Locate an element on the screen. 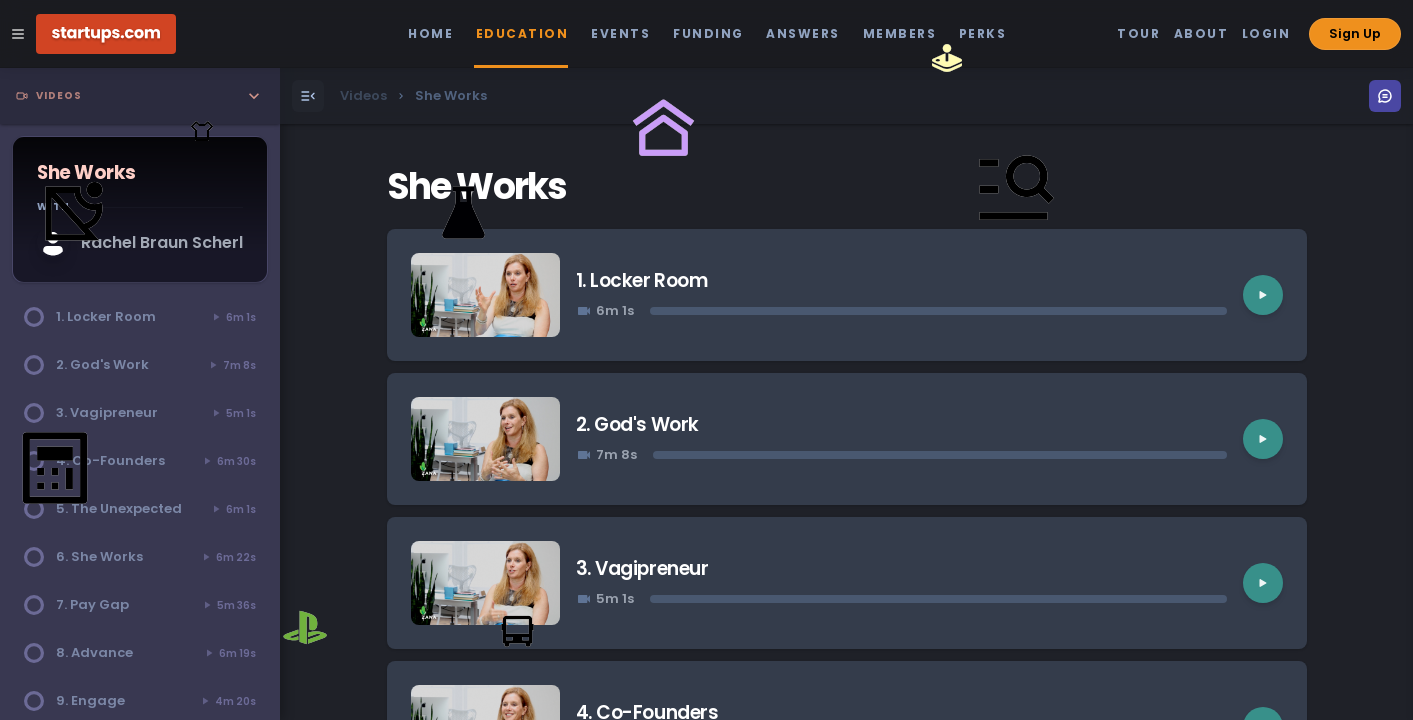 The image size is (1413, 720). open calculator app is located at coordinates (55, 468).